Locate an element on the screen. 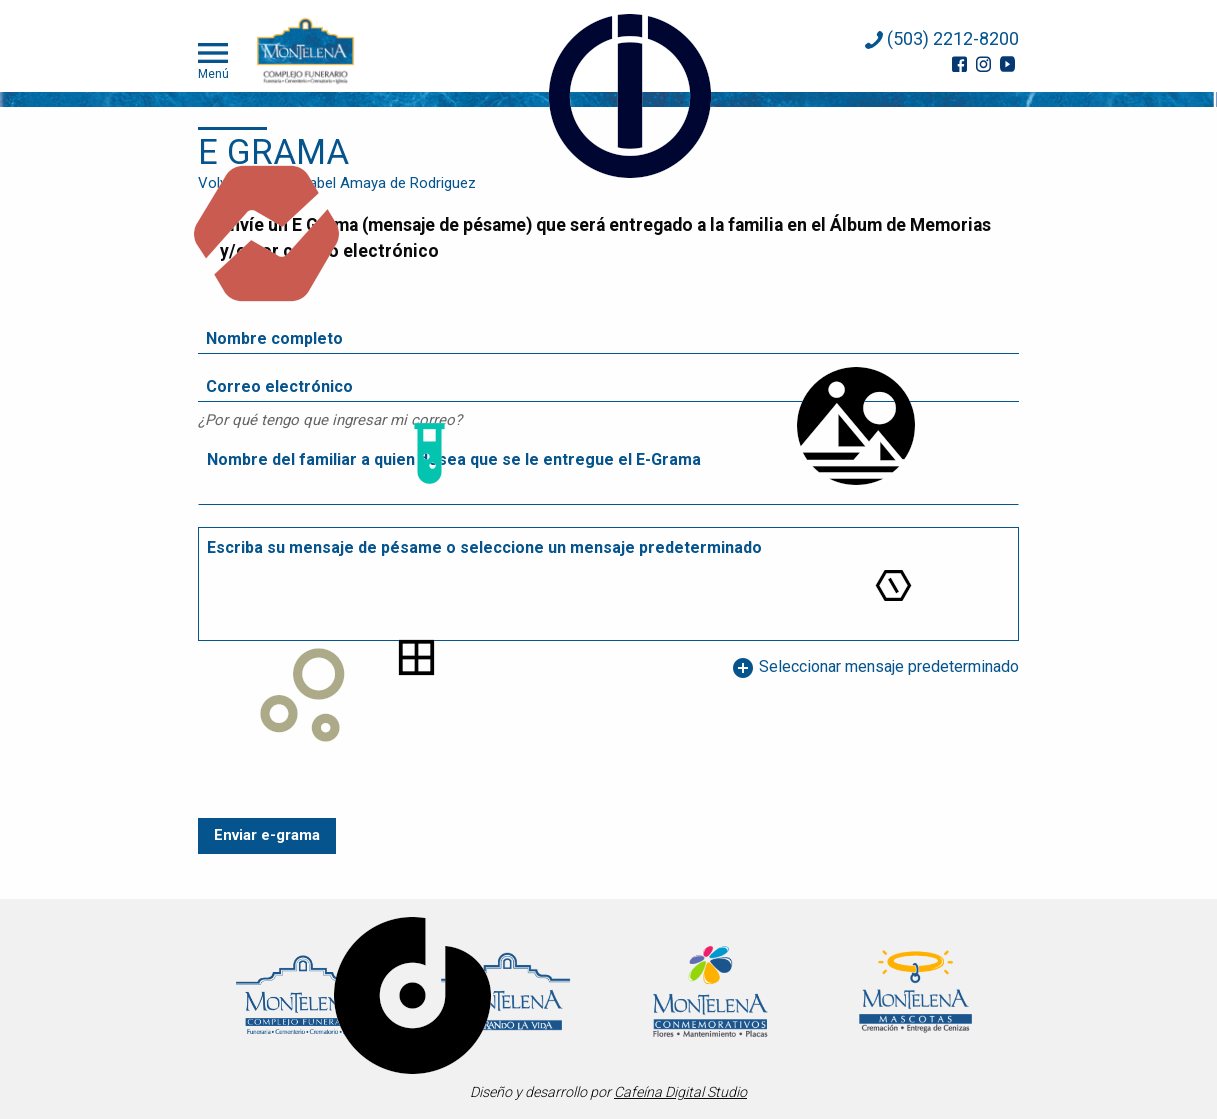  access system settings is located at coordinates (893, 585).